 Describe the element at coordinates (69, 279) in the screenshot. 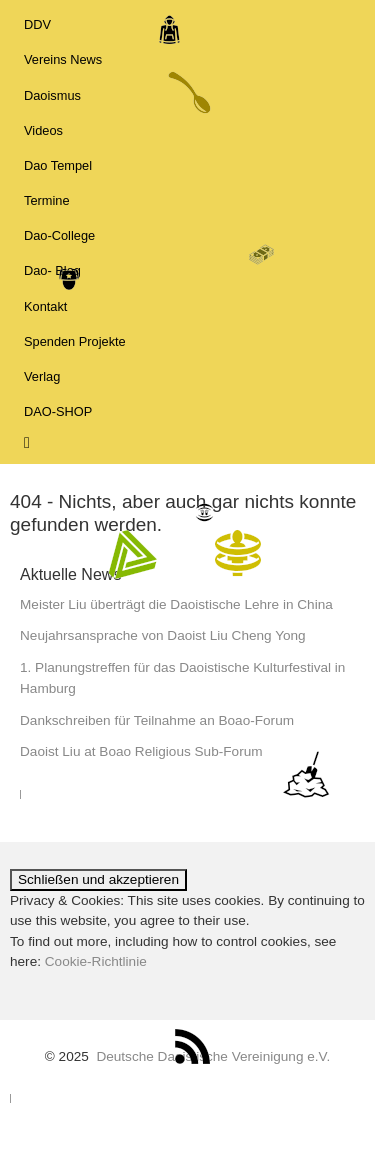

I see `select Russian-style winter hat accessory` at that location.